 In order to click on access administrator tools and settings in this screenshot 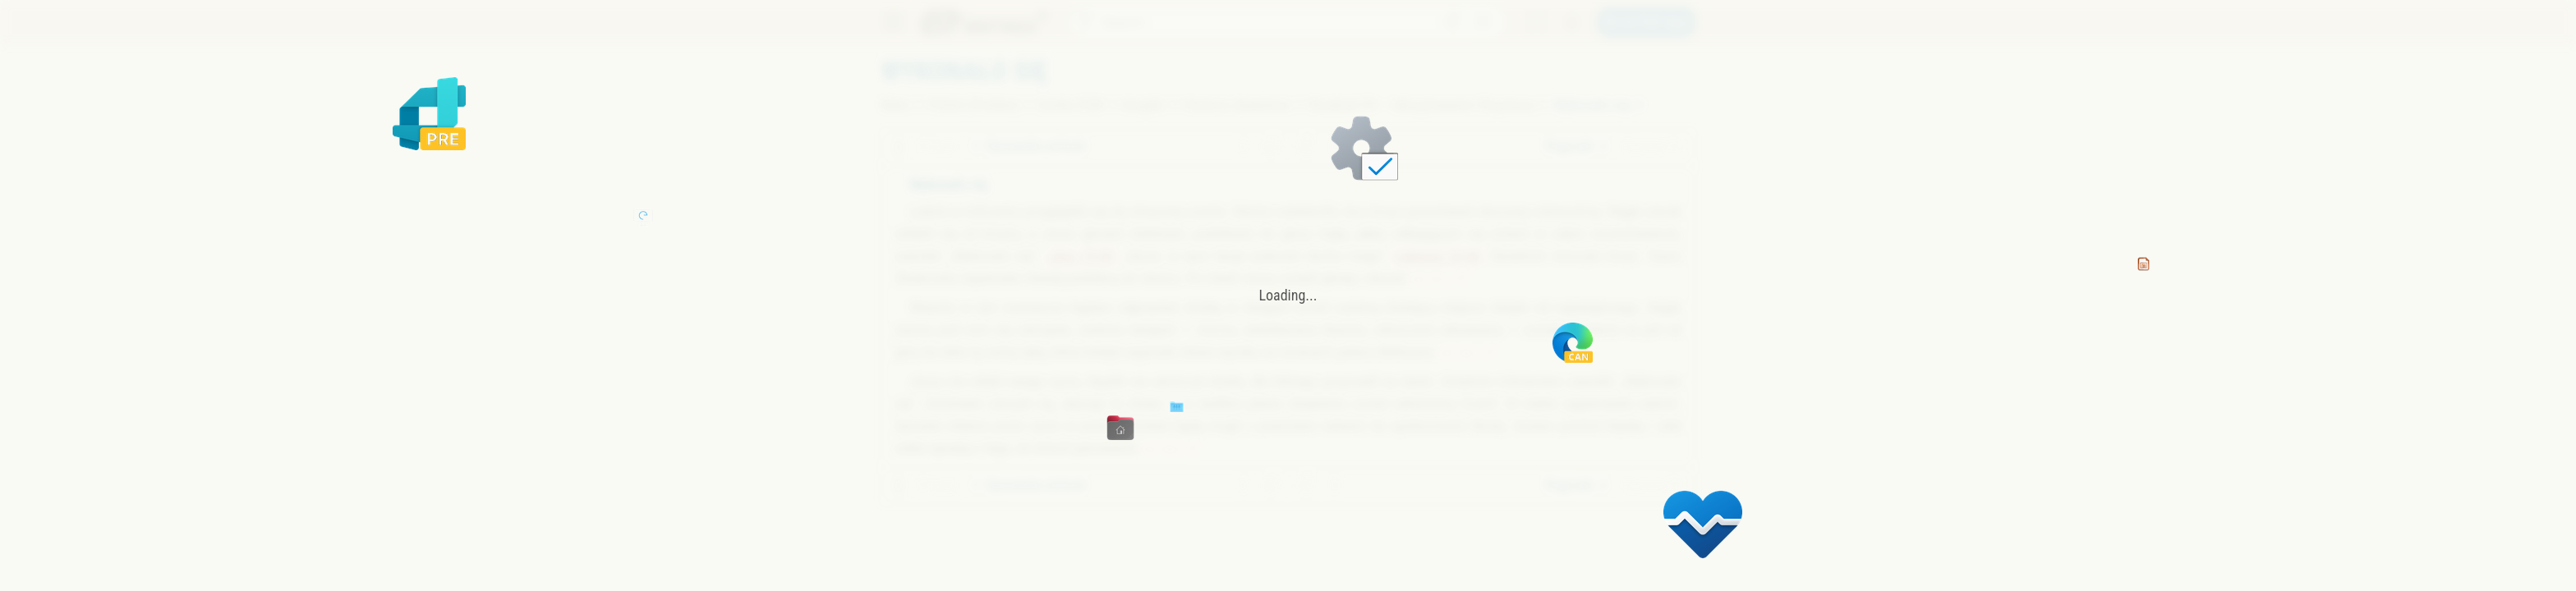, I will do `click(1361, 148)`.